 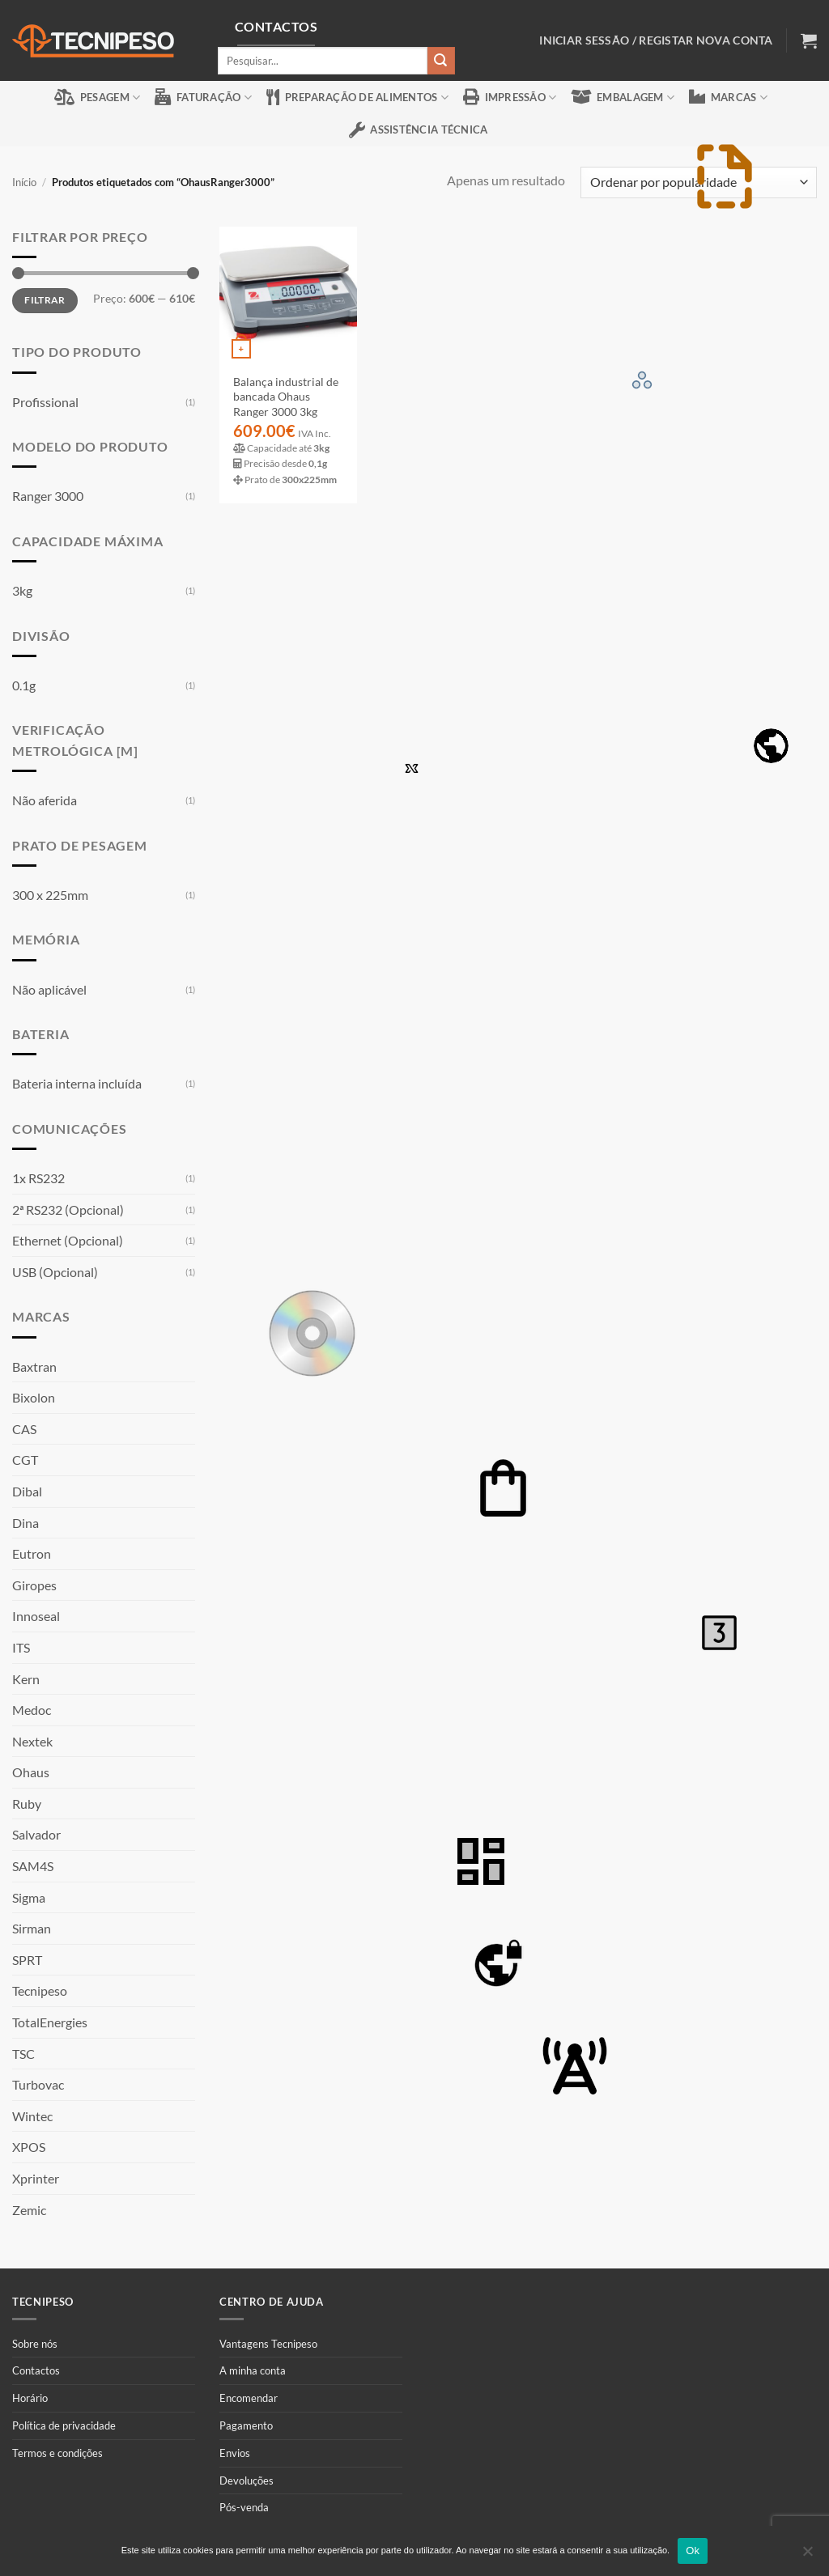 I want to click on indicates cellular network or mobile signal status, so click(x=575, y=2065).